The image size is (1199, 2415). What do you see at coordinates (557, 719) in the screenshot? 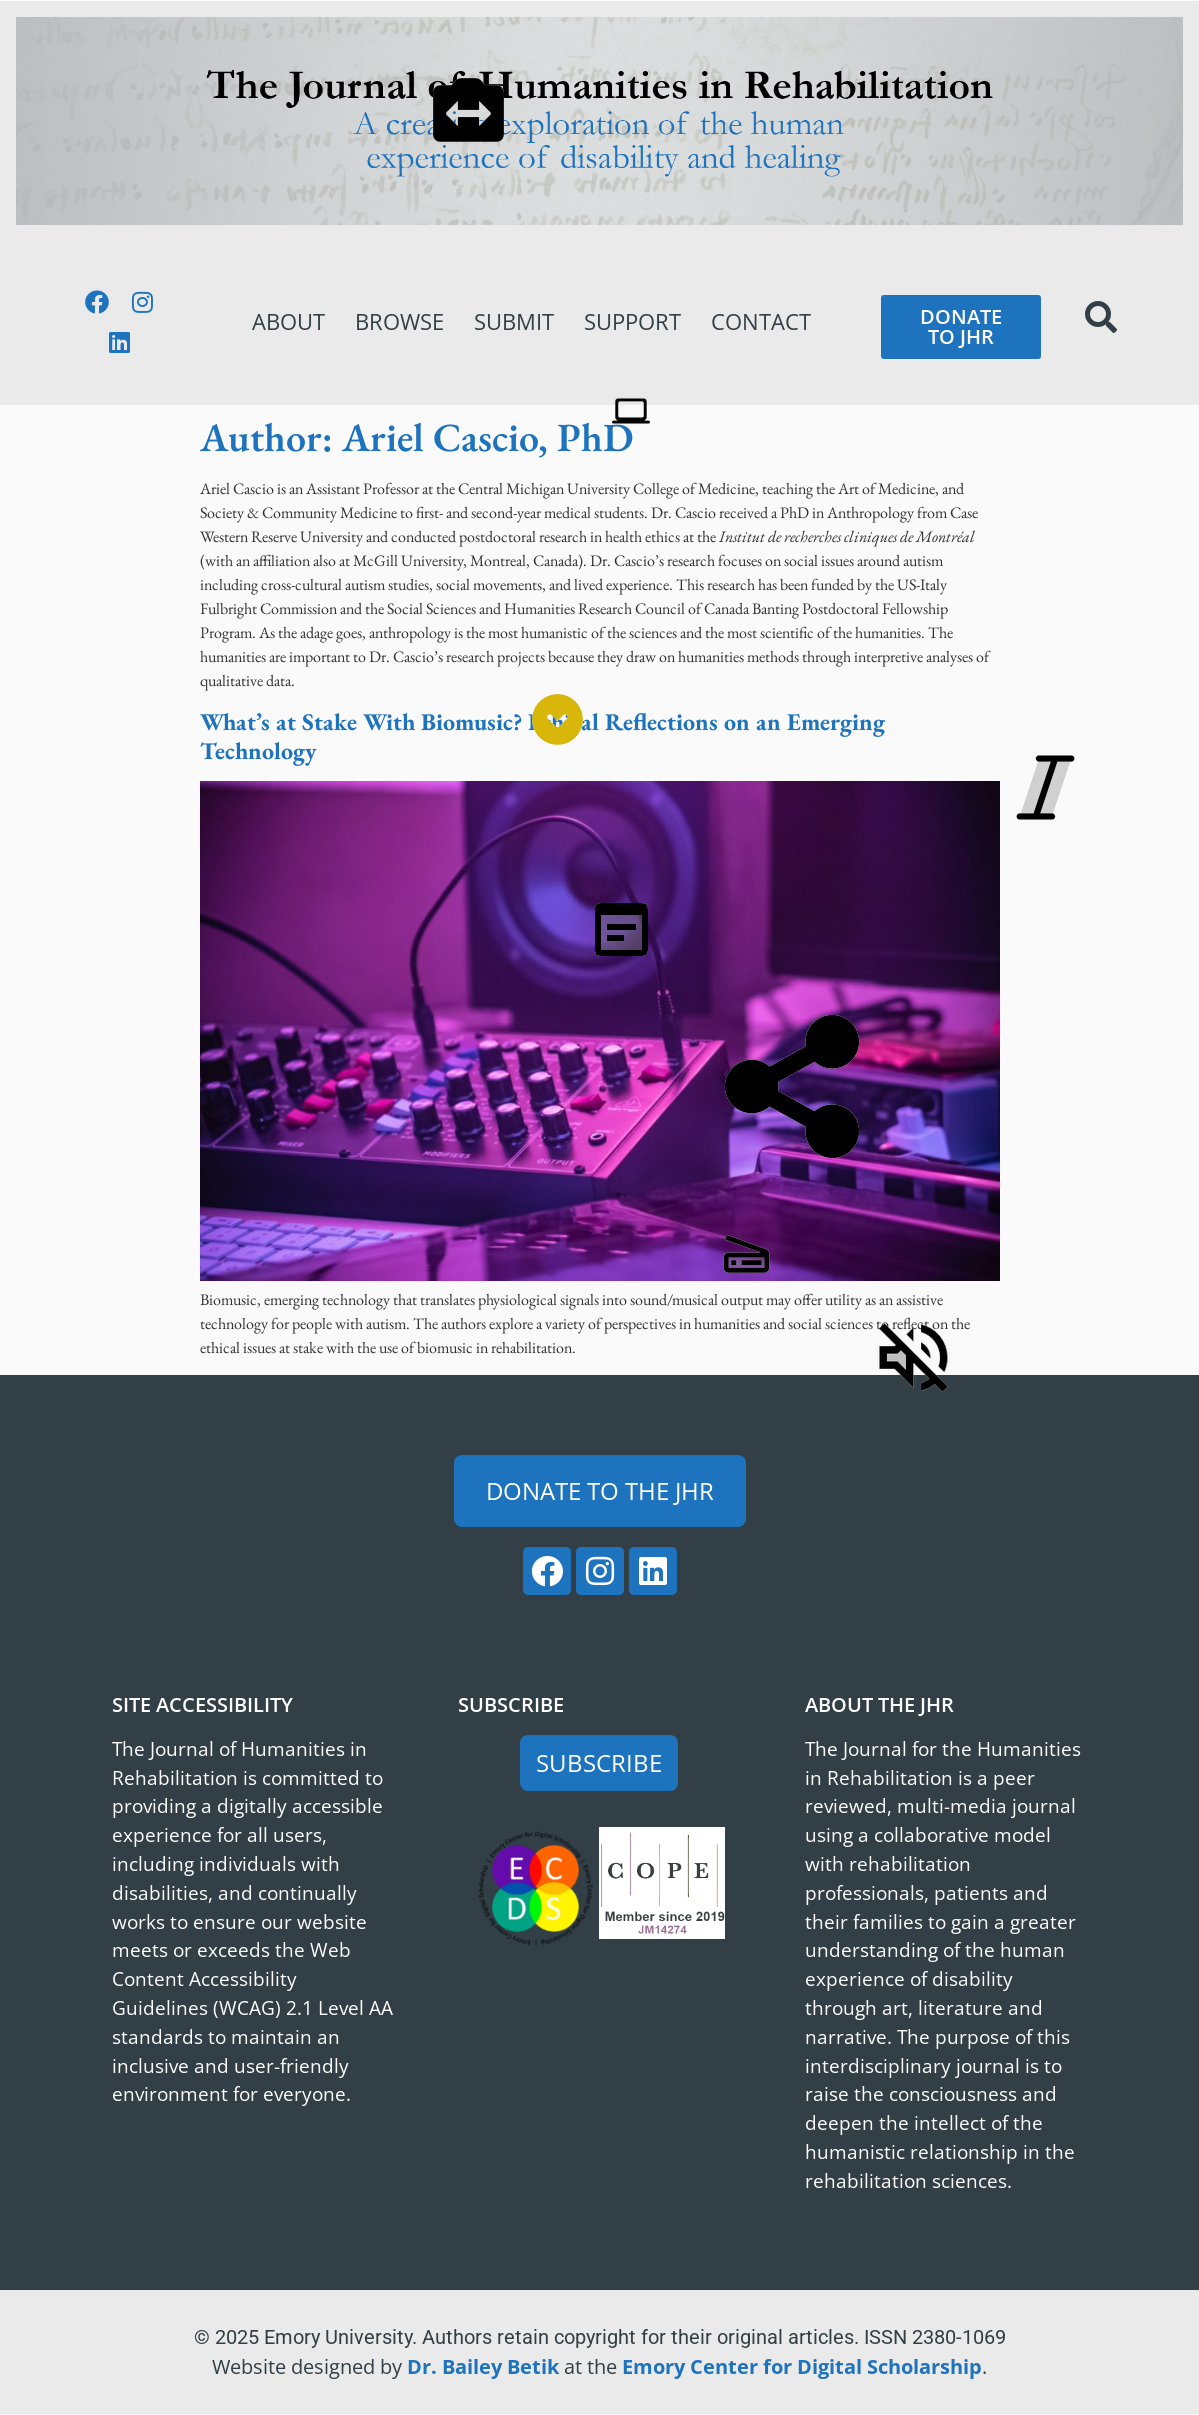
I see `expand to show more content` at bounding box center [557, 719].